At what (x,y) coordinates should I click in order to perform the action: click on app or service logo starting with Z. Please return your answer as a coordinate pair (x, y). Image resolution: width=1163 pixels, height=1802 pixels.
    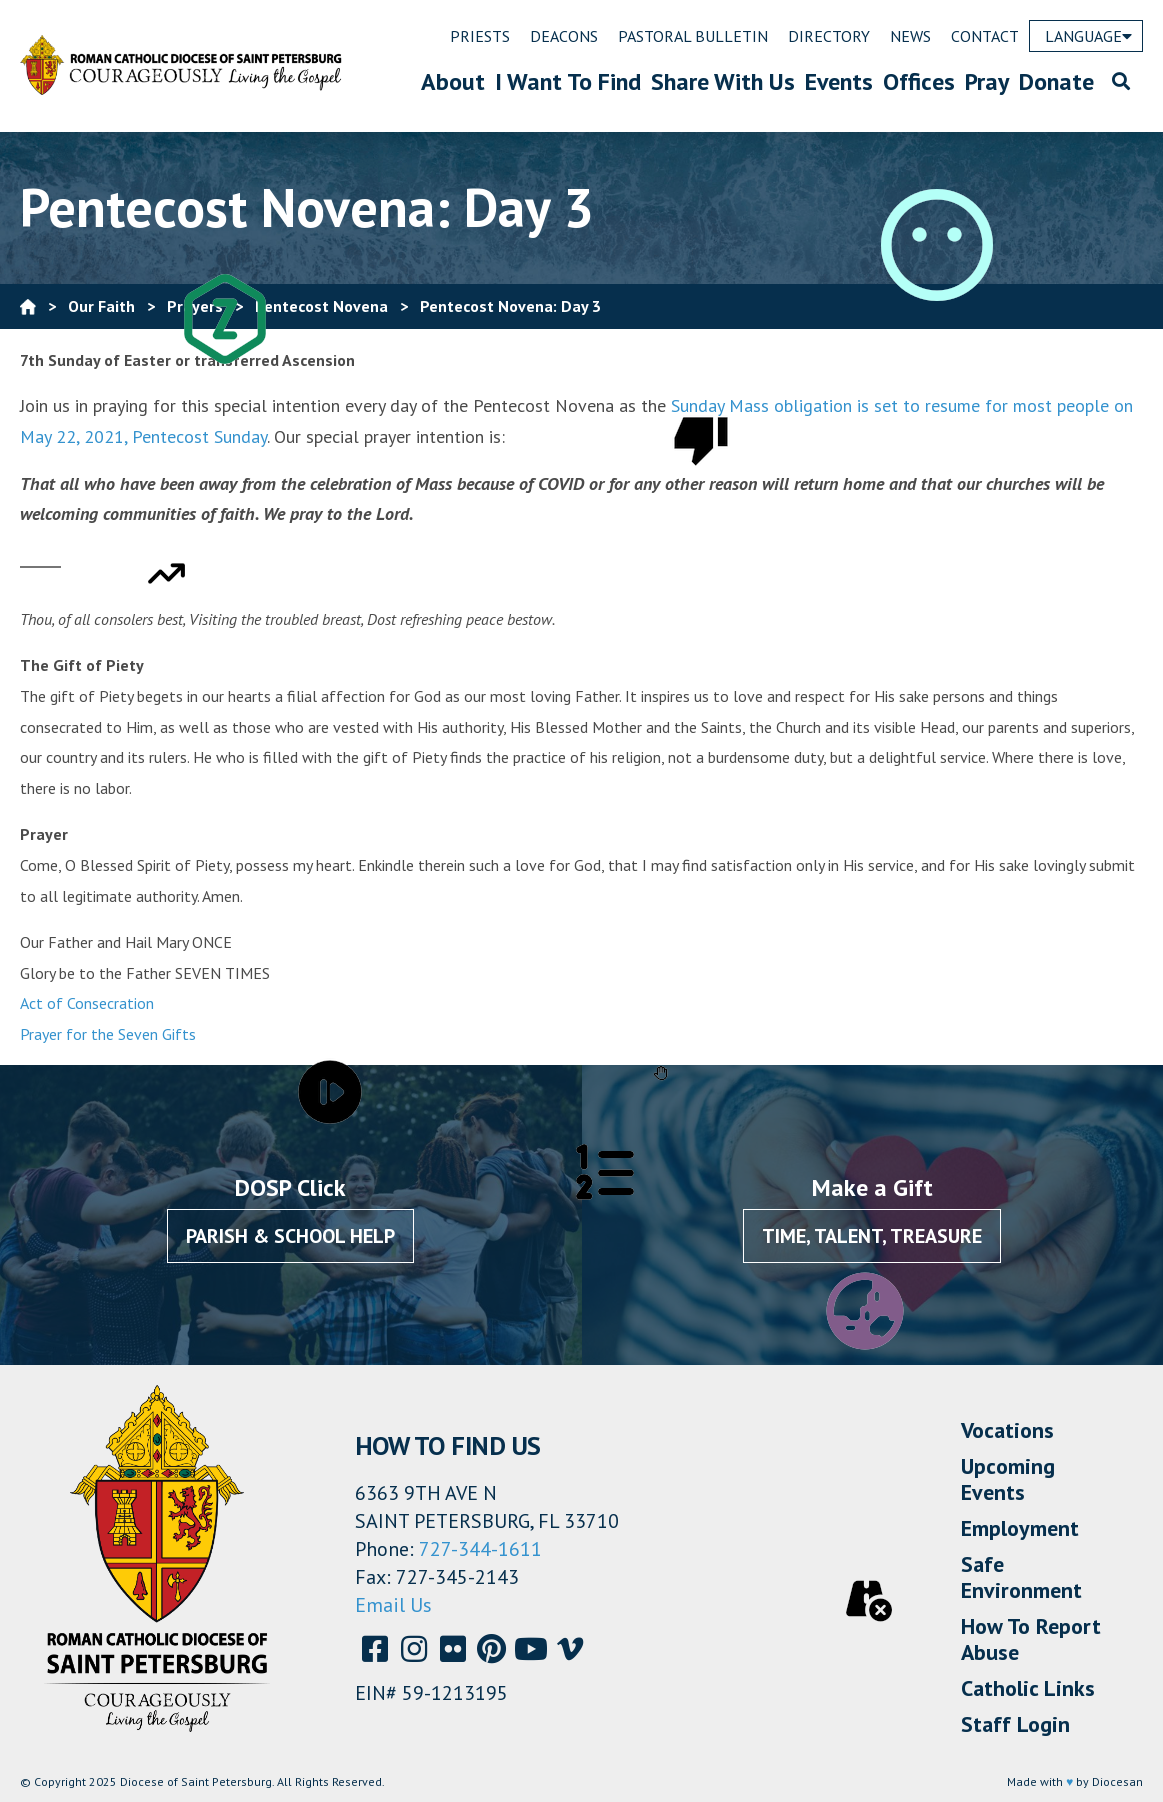
    Looking at the image, I should click on (225, 319).